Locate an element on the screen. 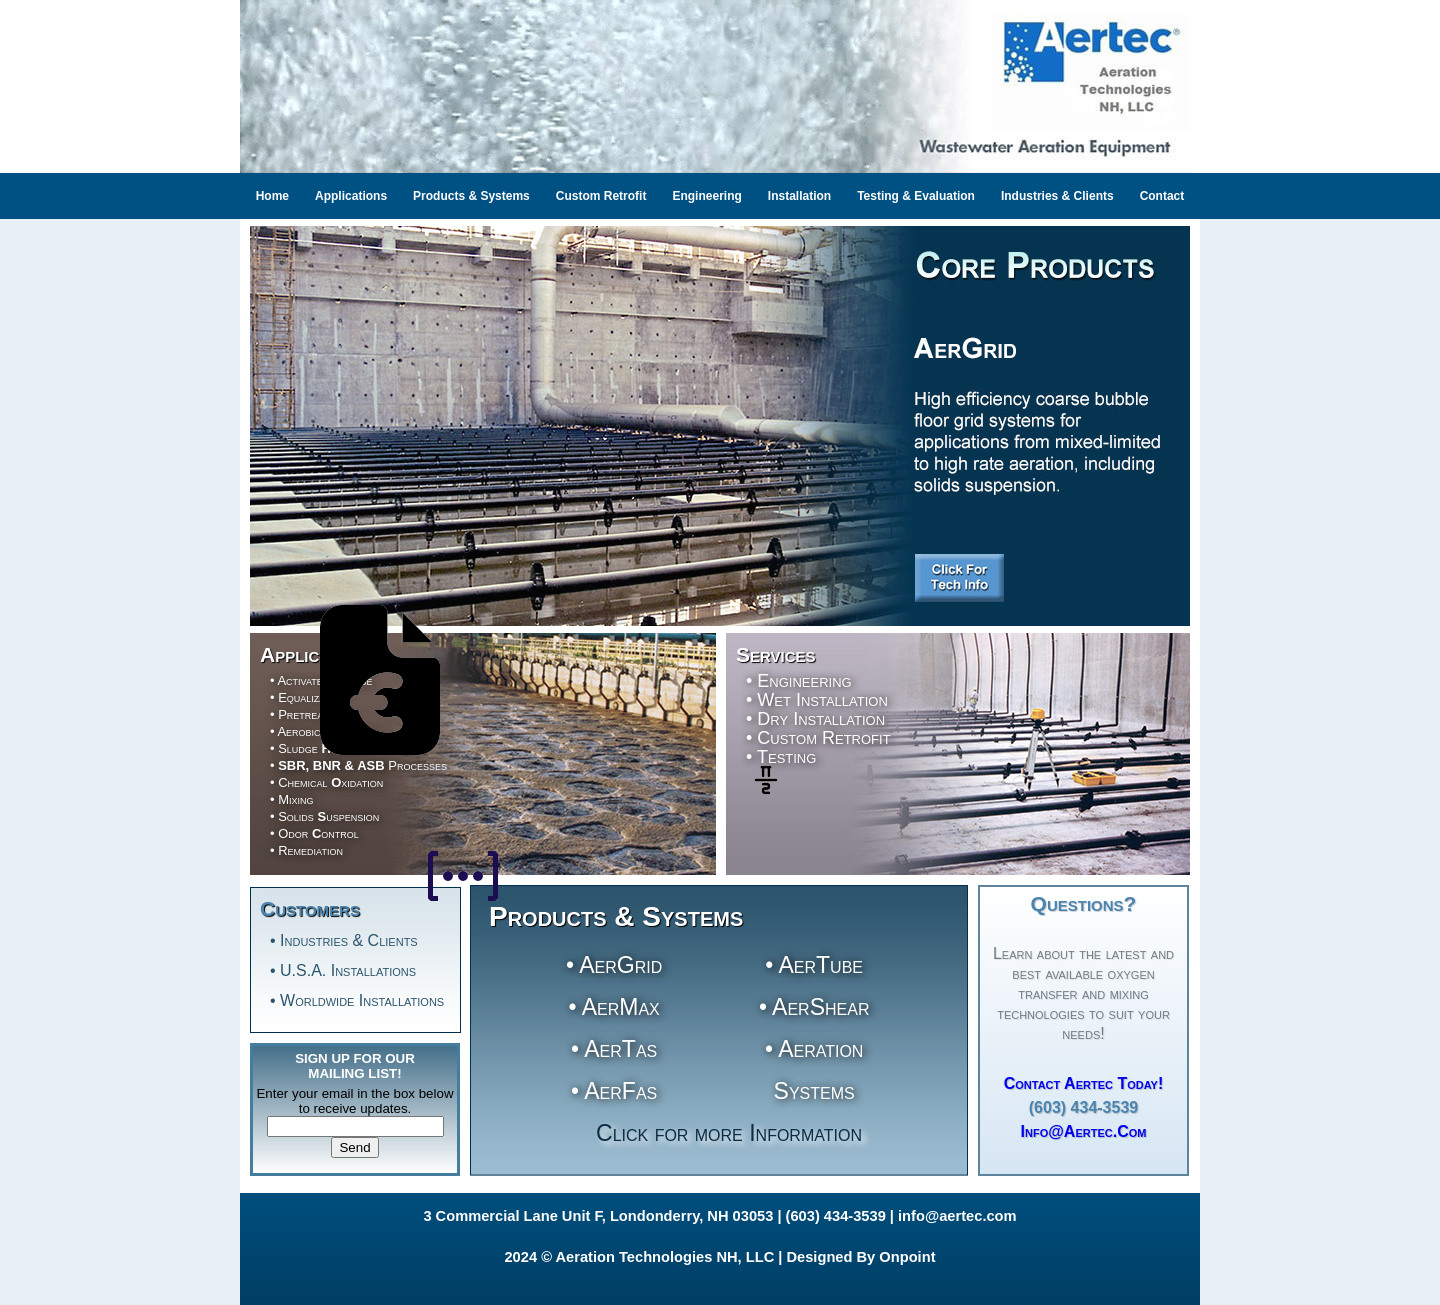  wrap selected code with a snippet or block is located at coordinates (463, 876).